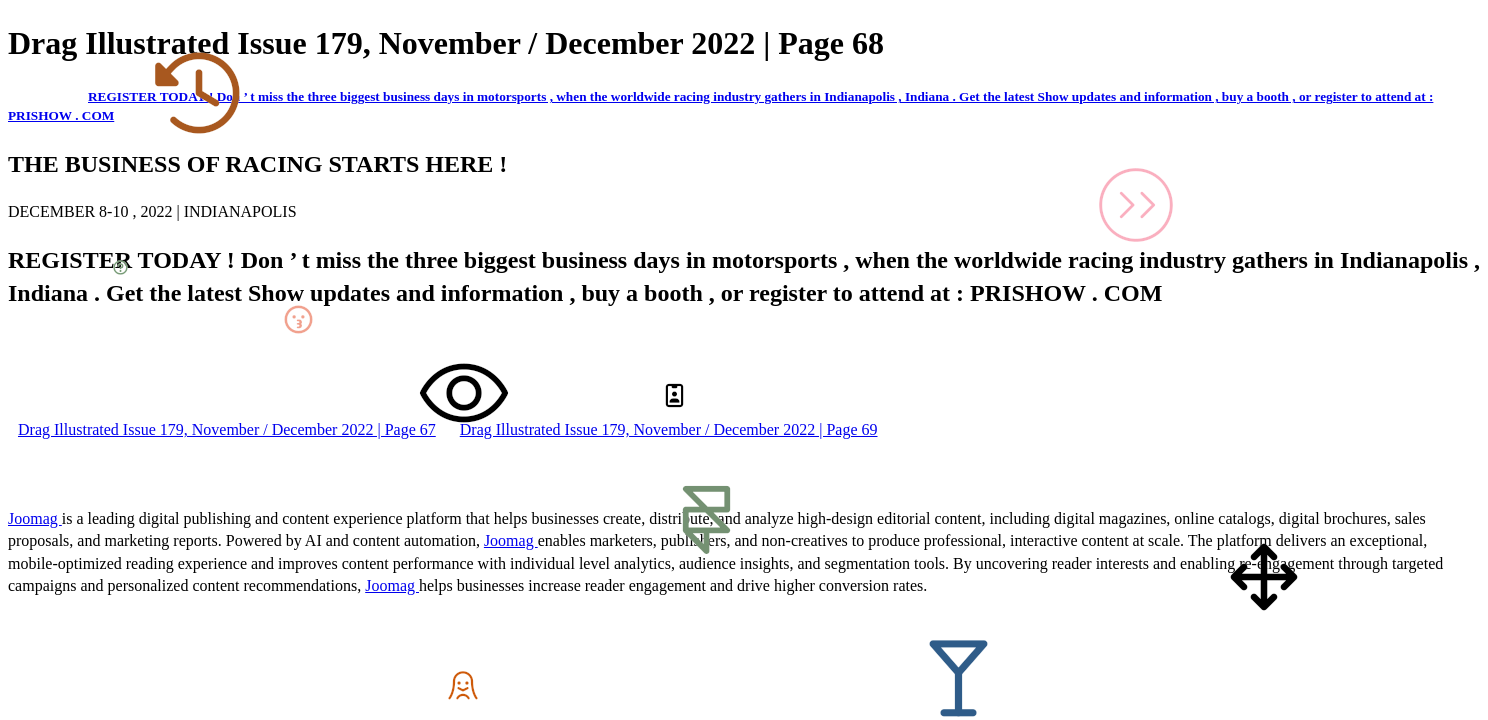  I want to click on view or preview content, so click(464, 393).